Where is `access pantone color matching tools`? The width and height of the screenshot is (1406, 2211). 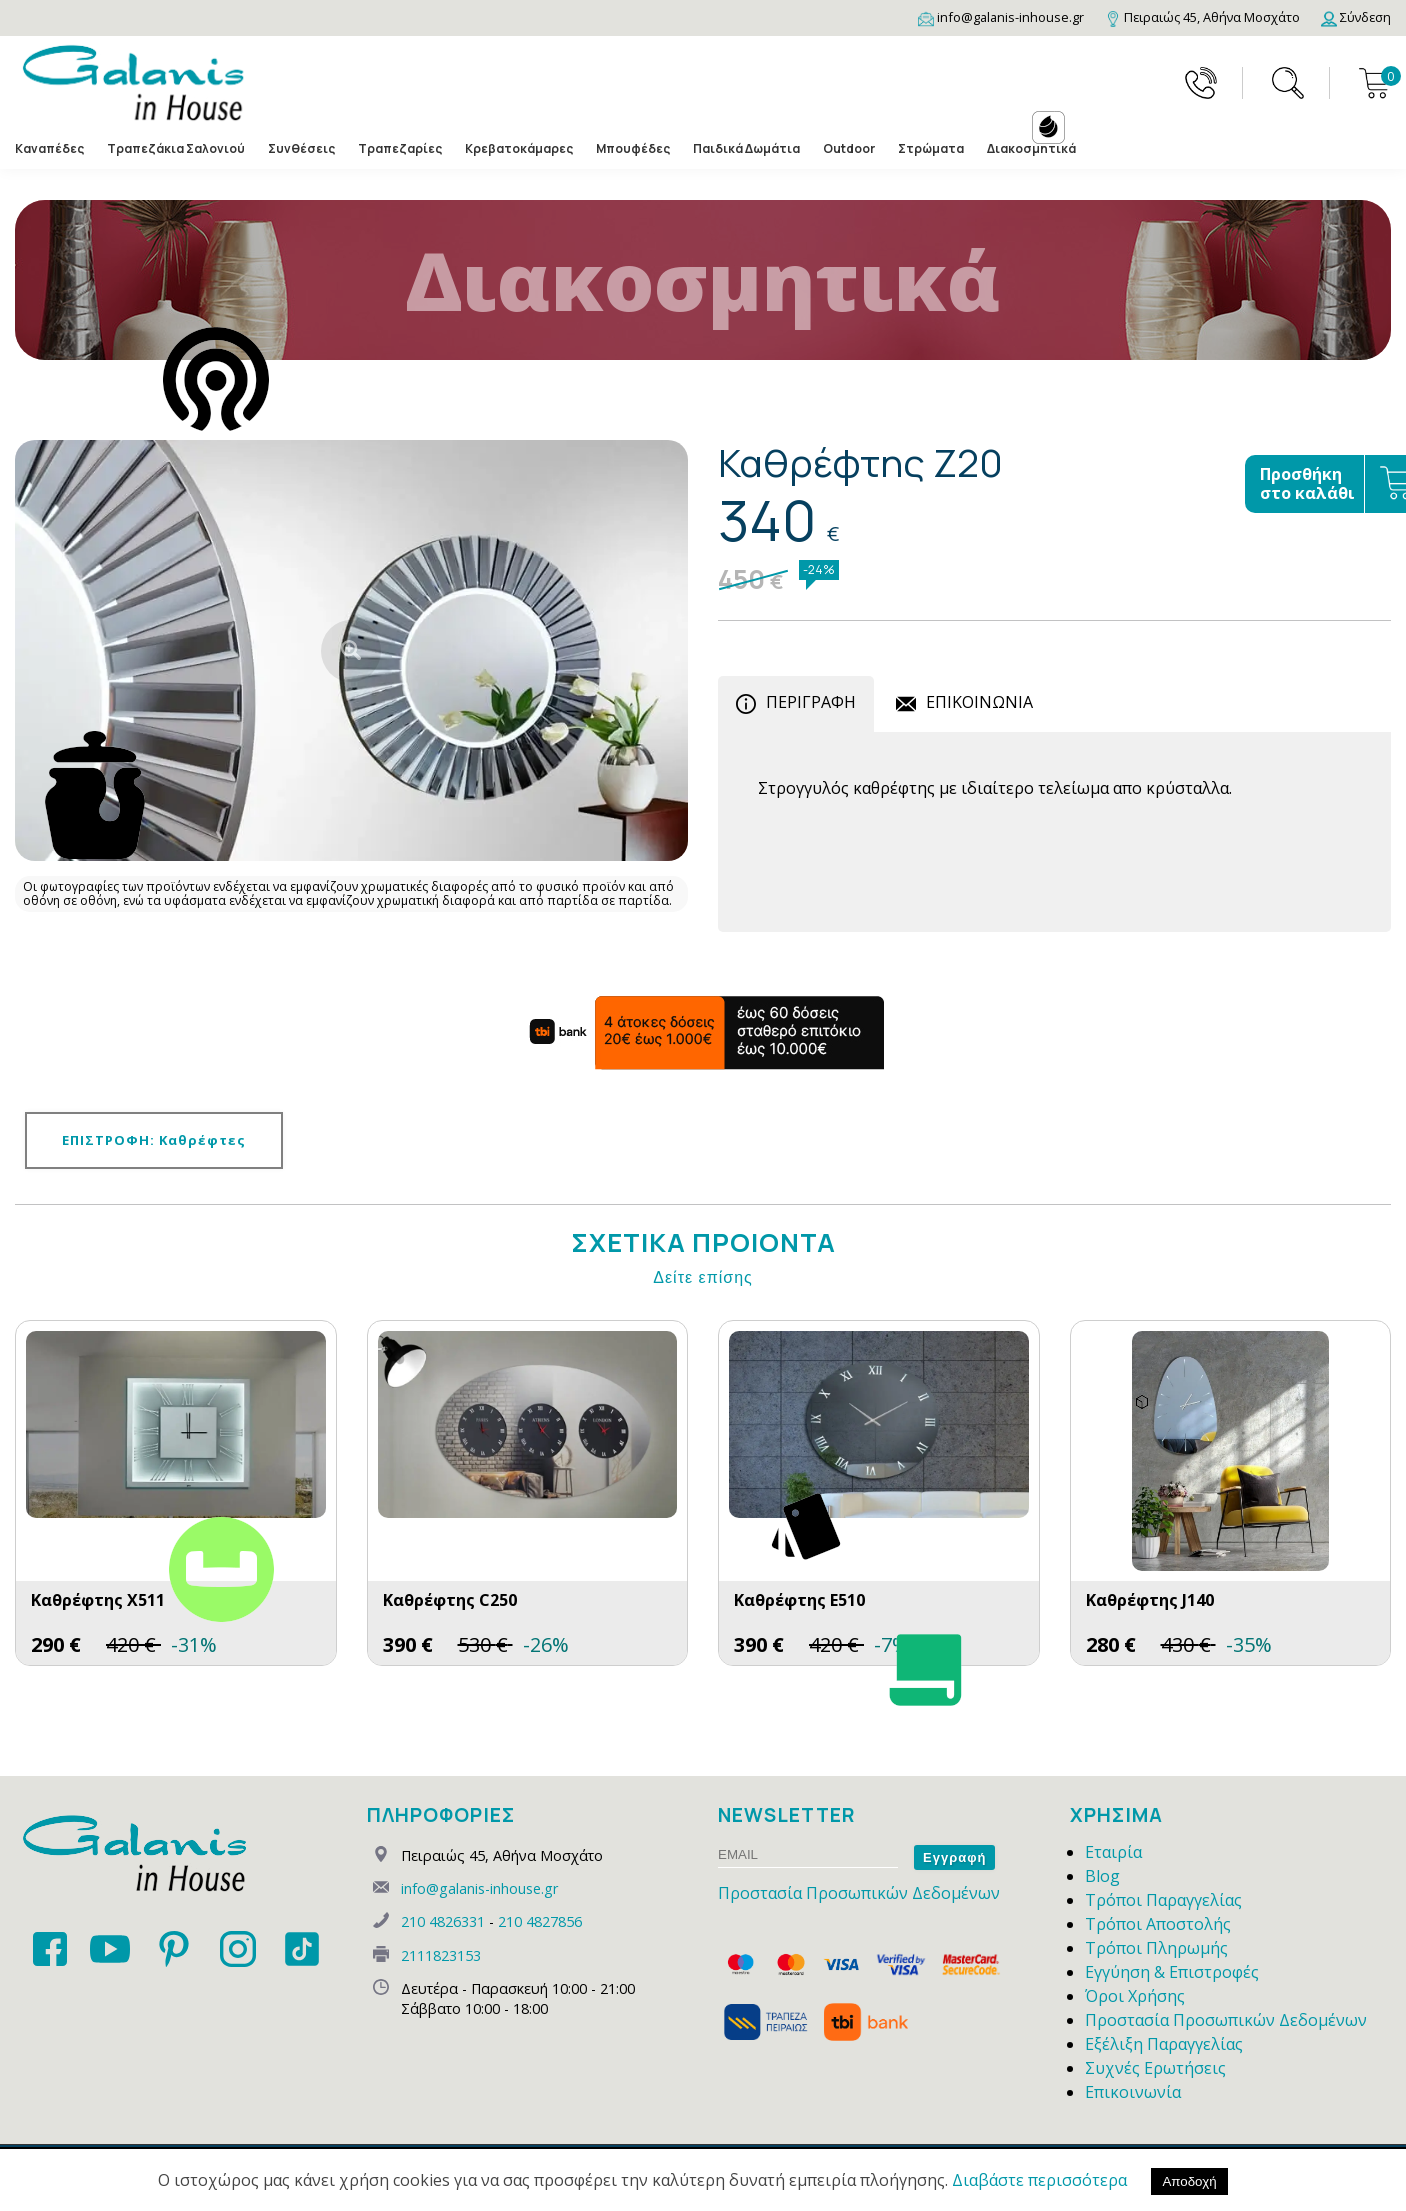 access pantone color matching tools is located at coordinates (805, 1526).